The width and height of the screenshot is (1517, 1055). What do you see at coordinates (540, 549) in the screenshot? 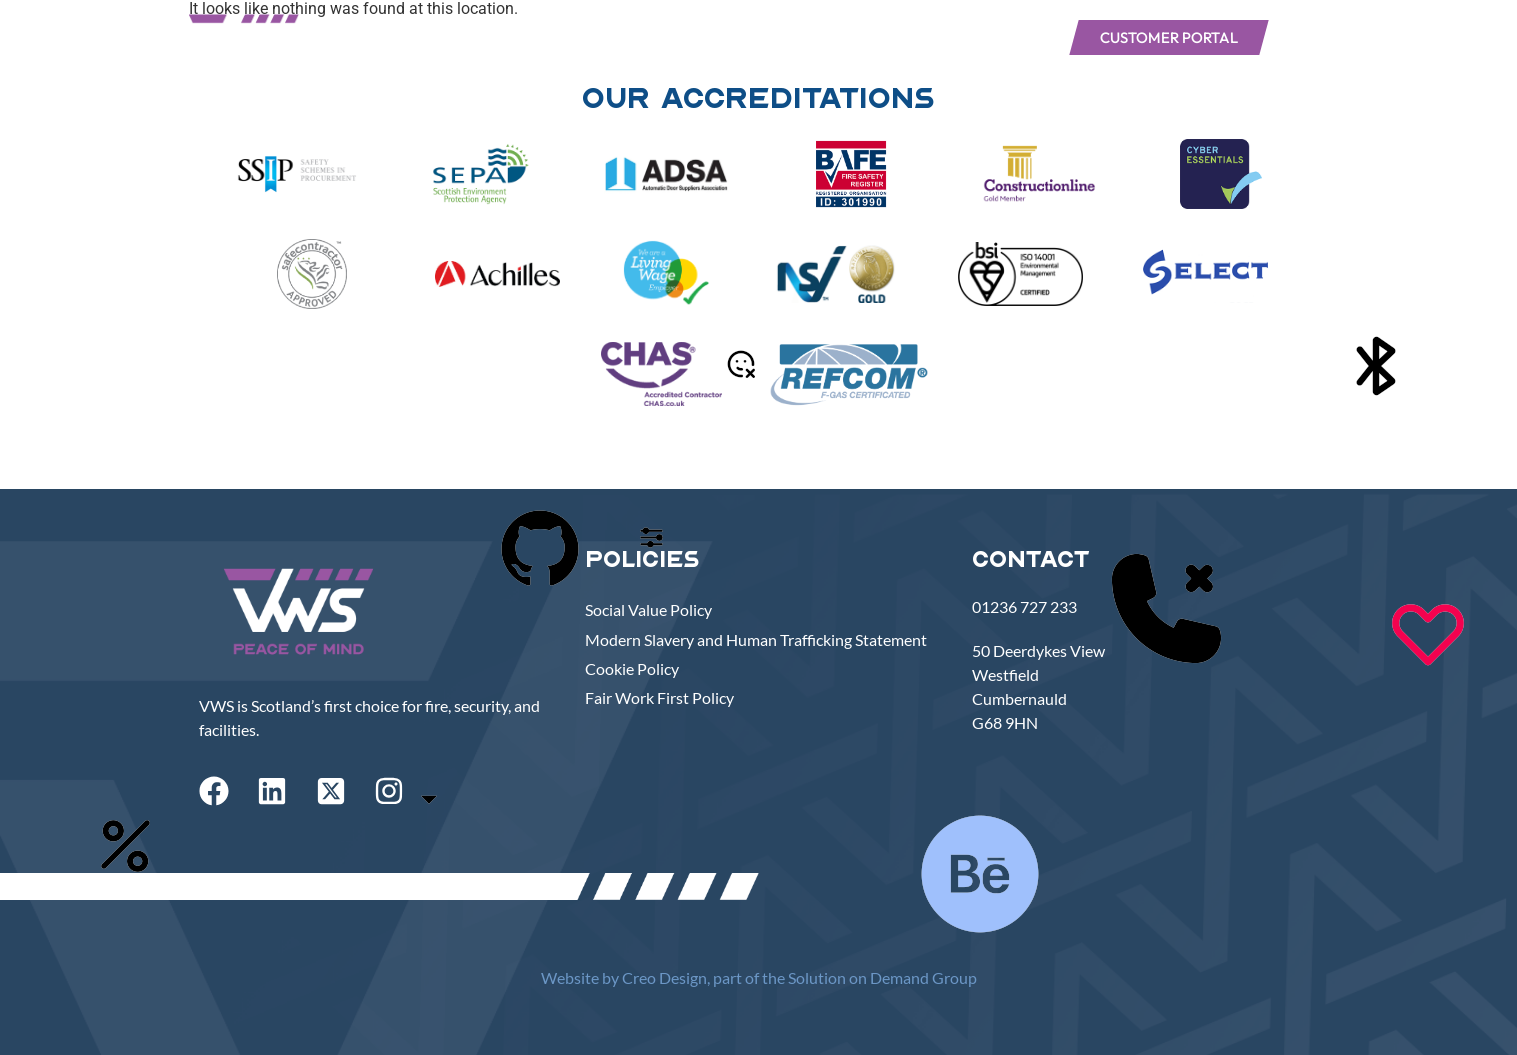
I see `view project on github` at bounding box center [540, 549].